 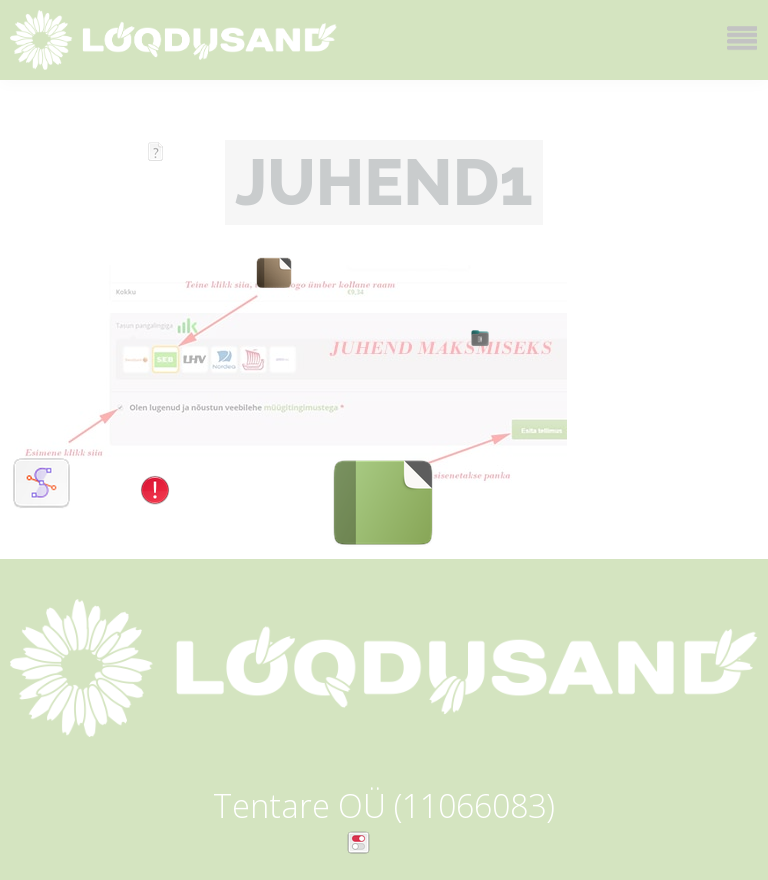 I want to click on access your templates folder, so click(x=480, y=338).